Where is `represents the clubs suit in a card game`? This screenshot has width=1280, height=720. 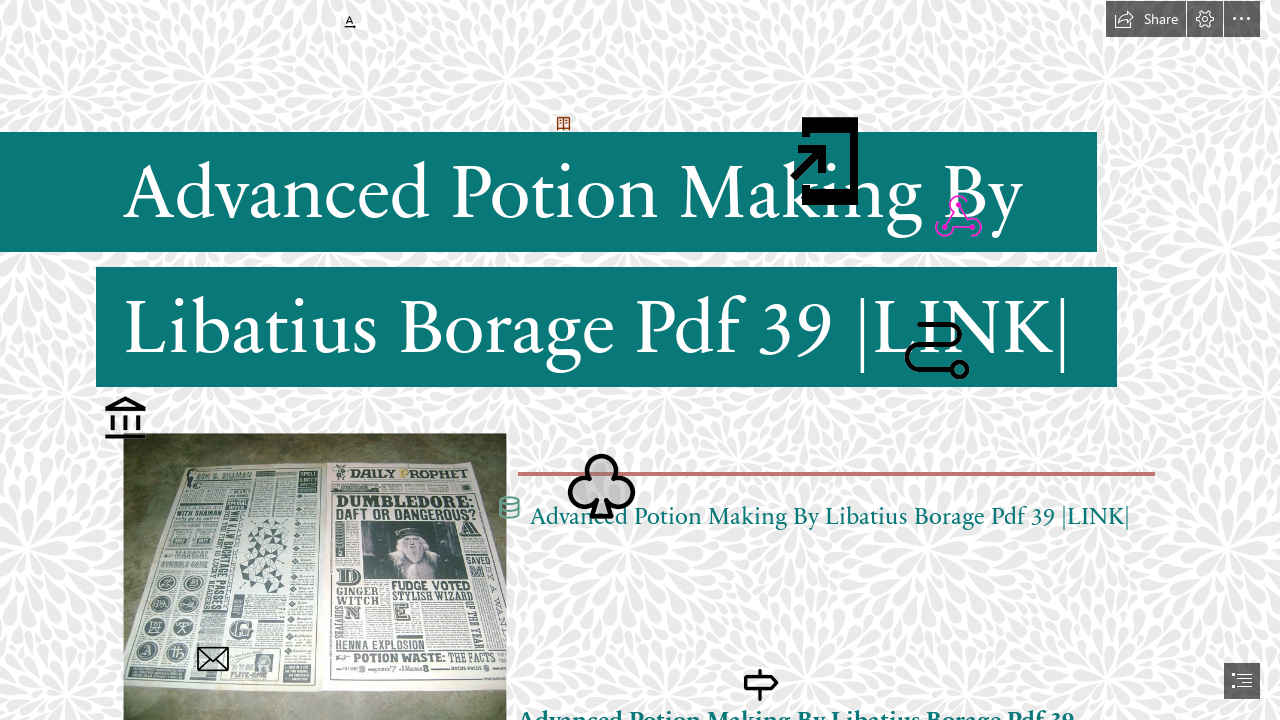
represents the clubs suit in a card game is located at coordinates (601, 487).